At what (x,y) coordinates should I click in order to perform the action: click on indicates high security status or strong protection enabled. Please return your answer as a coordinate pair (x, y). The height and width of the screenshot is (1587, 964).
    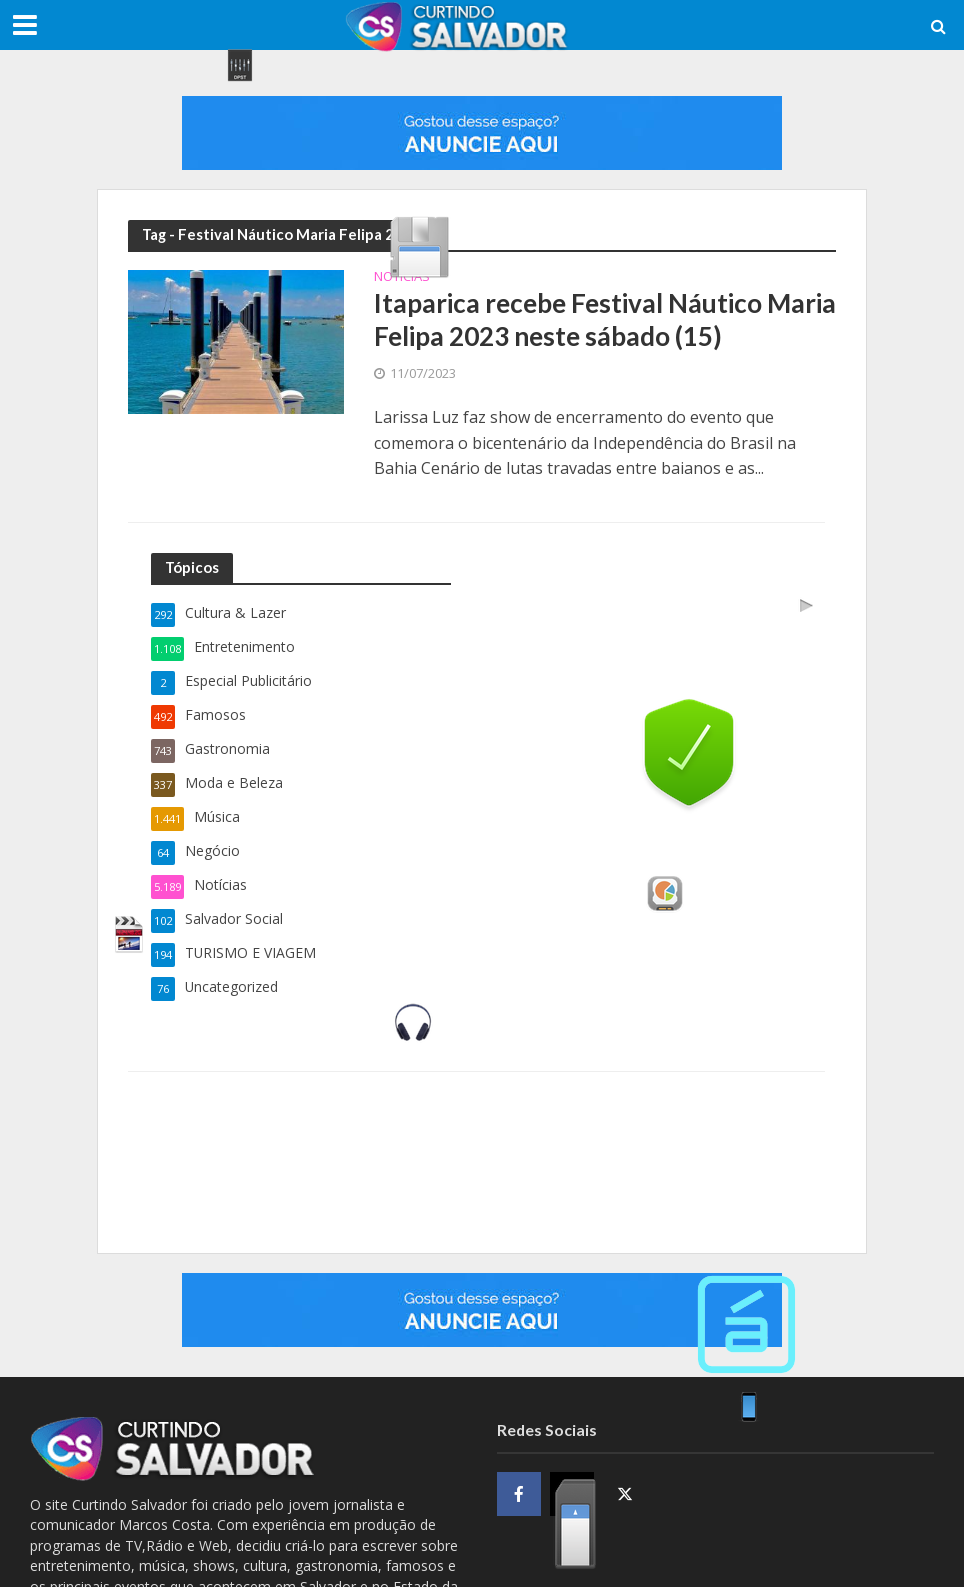
    Looking at the image, I should click on (689, 756).